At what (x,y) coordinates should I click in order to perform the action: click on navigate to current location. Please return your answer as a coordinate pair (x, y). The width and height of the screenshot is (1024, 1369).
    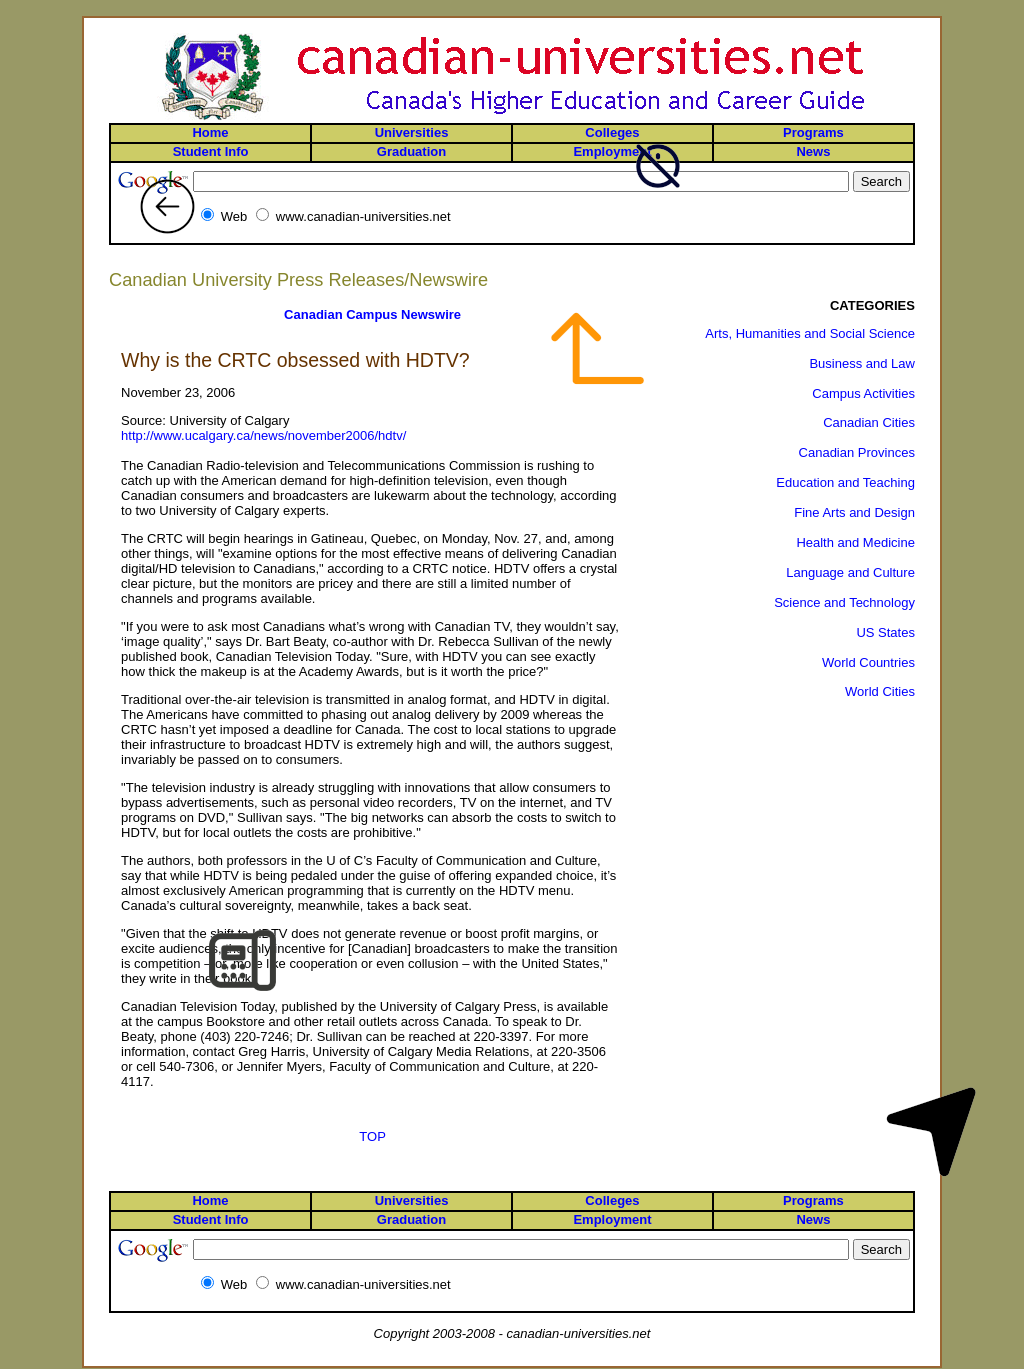
    Looking at the image, I should click on (936, 1127).